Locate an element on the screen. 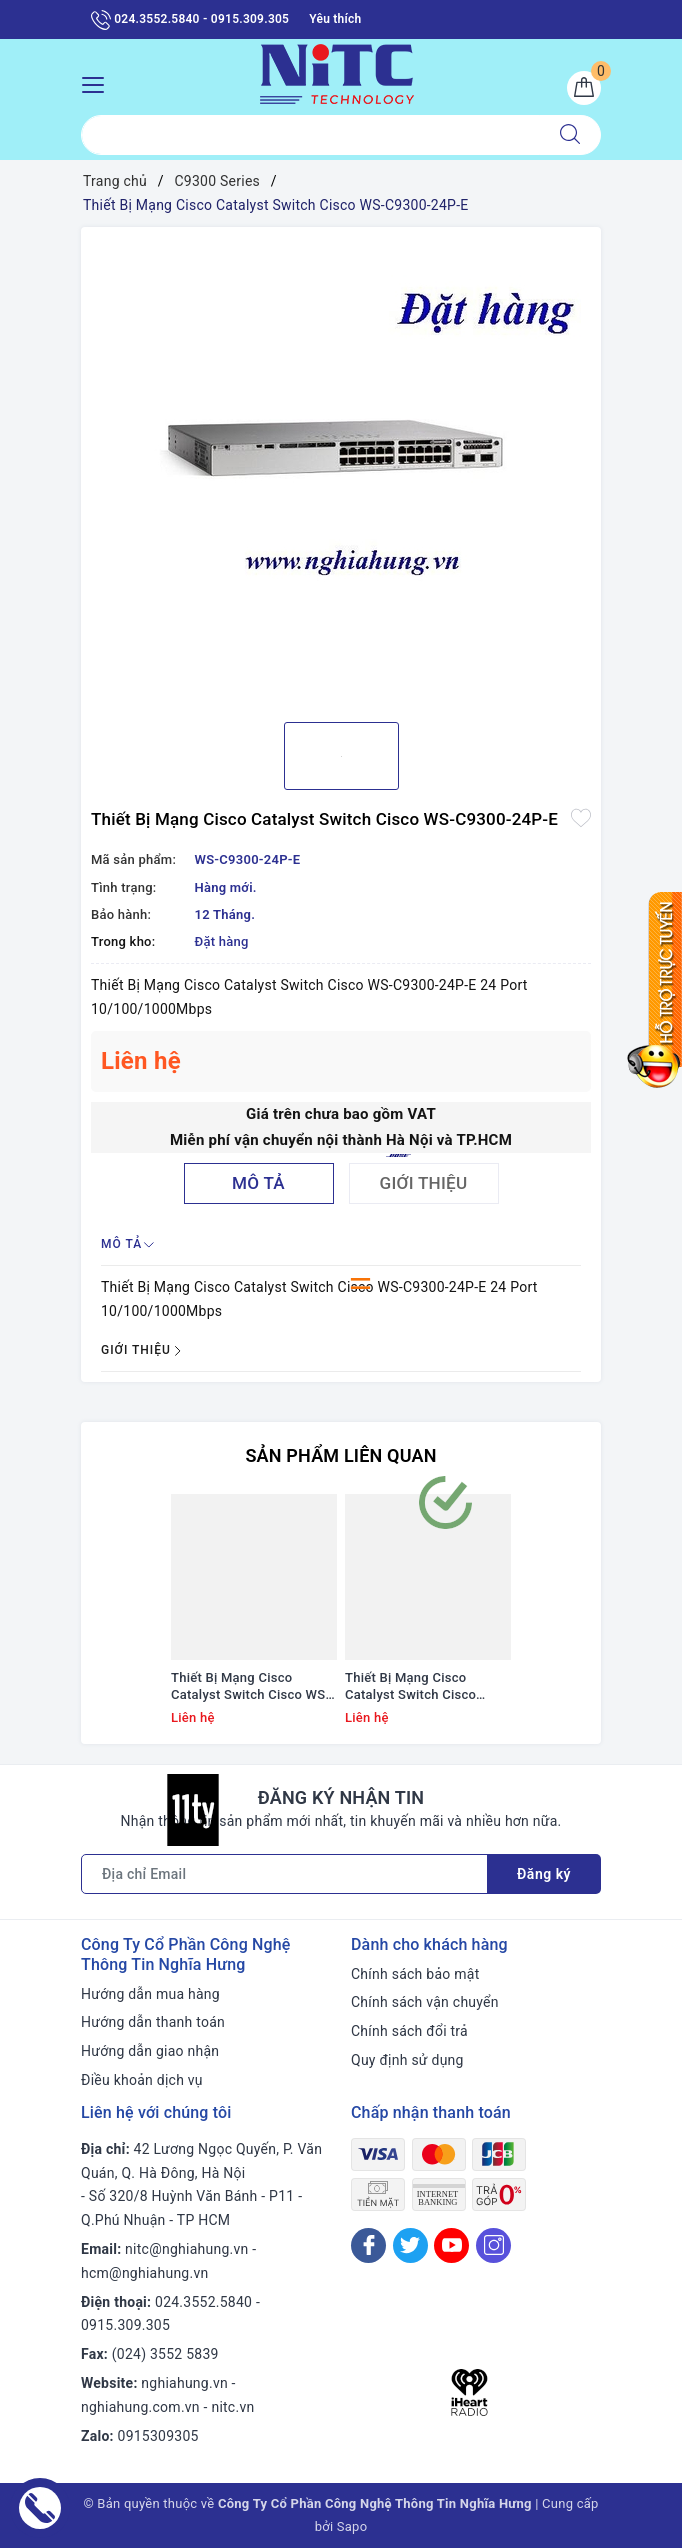 The image size is (682, 2548). visit the Bose website or store is located at coordinates (398, 1155).